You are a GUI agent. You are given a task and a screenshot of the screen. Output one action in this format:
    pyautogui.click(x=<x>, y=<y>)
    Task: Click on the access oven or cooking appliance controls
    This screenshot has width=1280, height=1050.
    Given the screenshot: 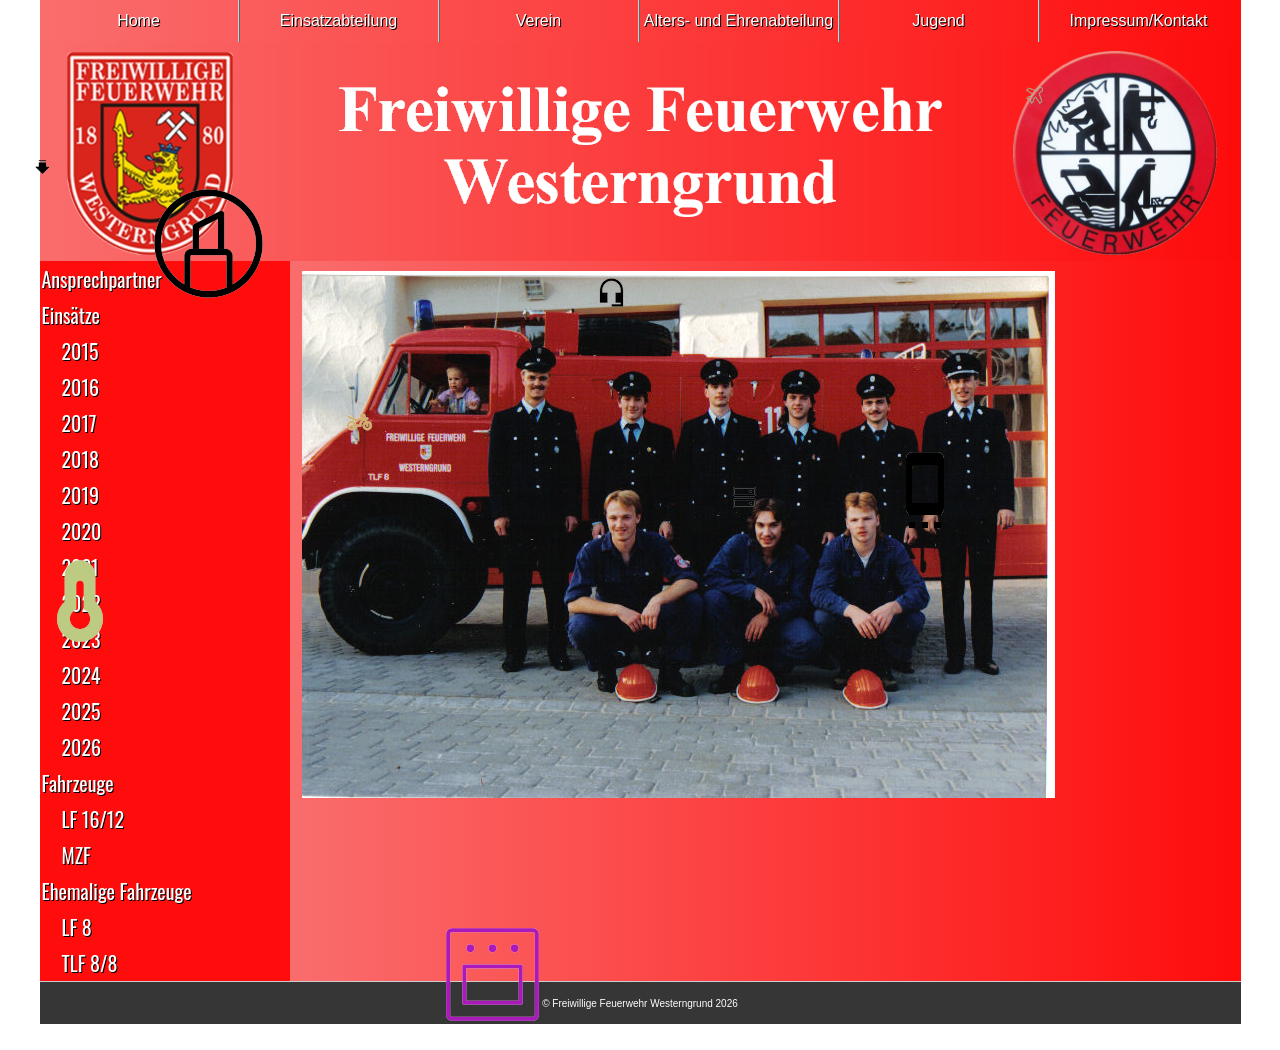 What is the action you would take?
    pyautogui.click(x=492, y=974)
    